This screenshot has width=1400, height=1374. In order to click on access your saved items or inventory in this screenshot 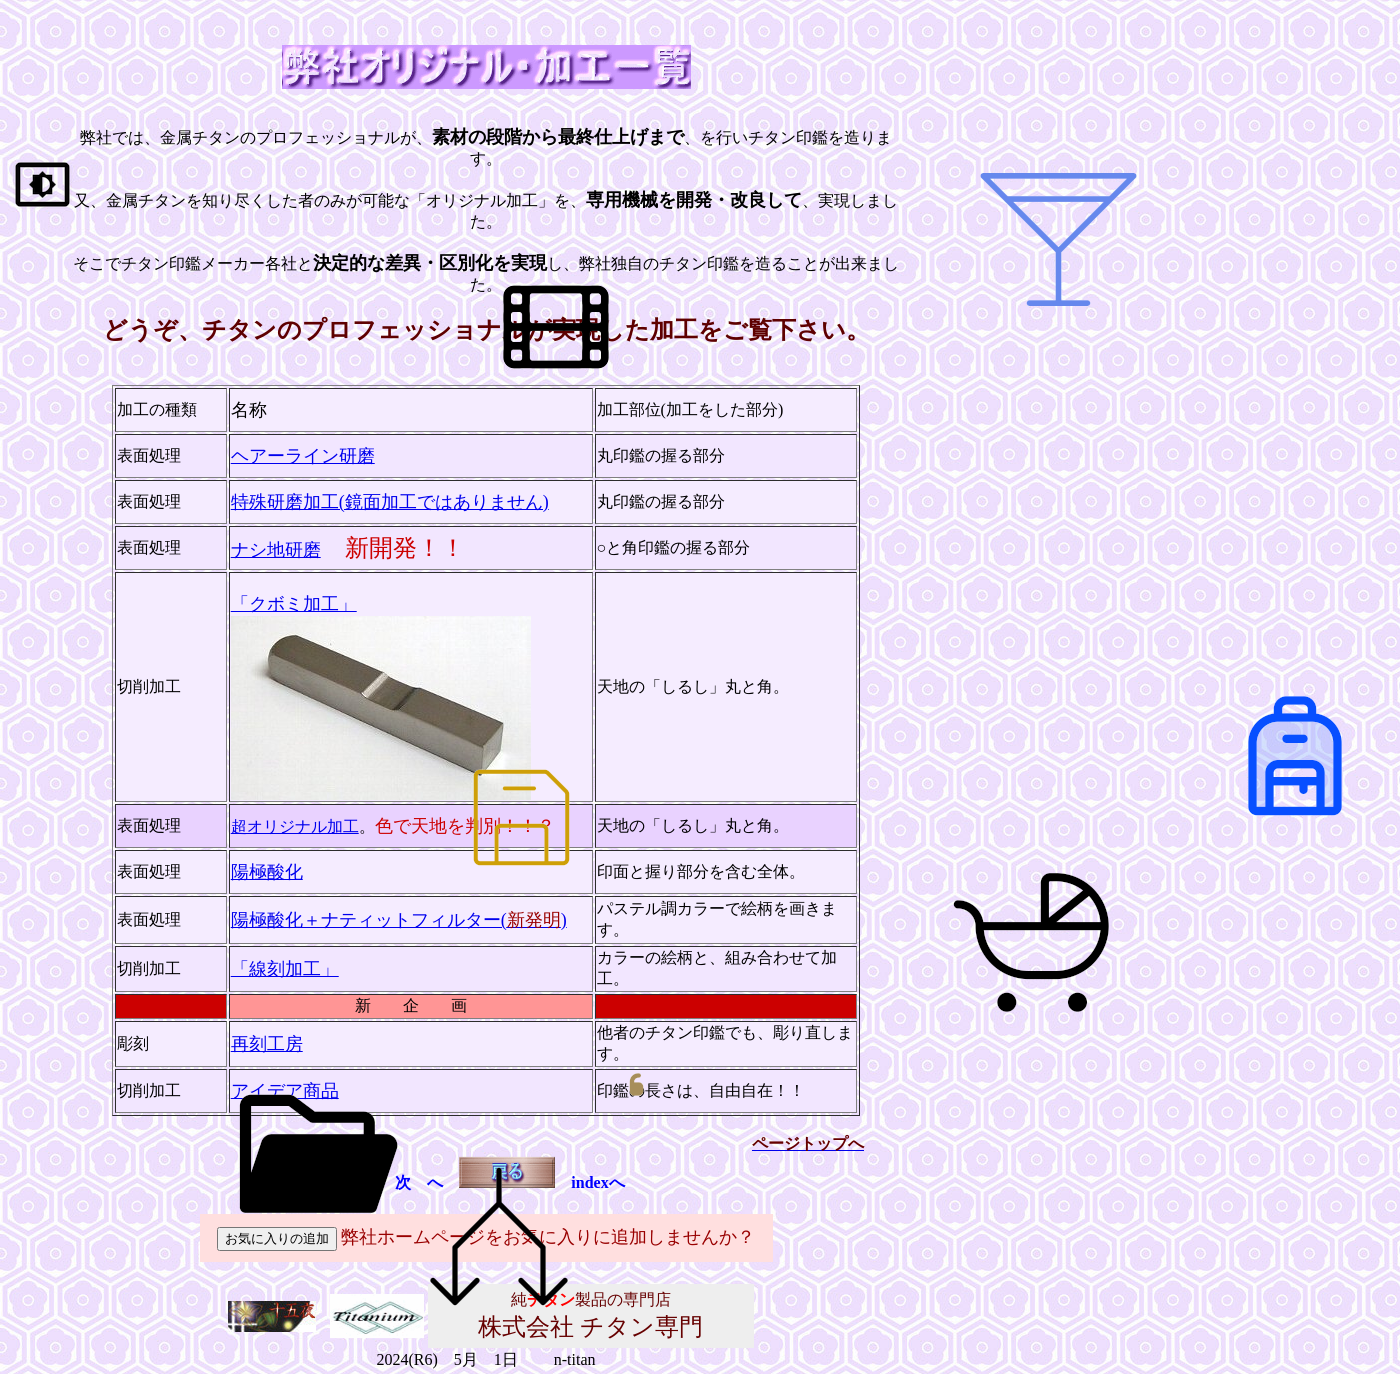, I will do `click(1295, 760)`.